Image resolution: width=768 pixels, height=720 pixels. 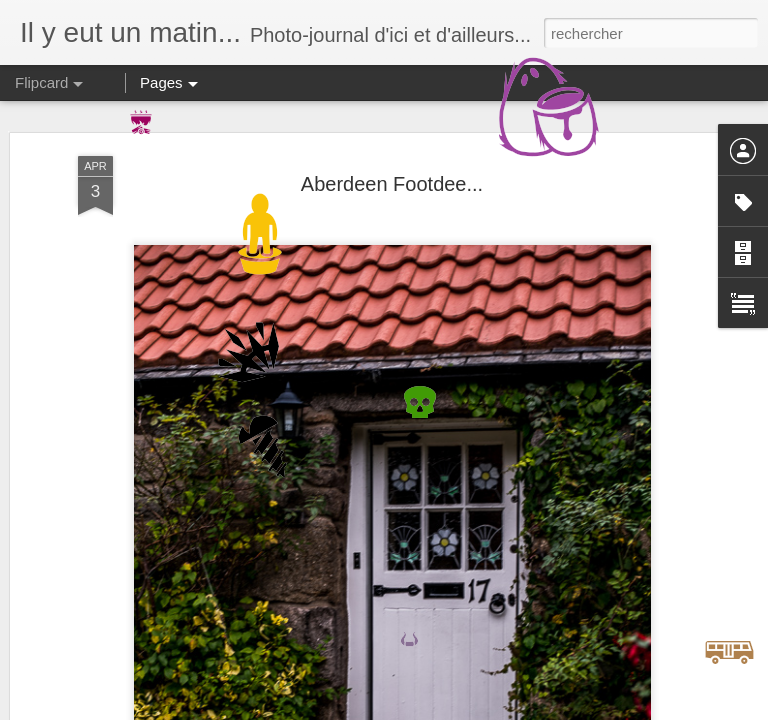 What do you see at coordinates (263, 447) in the screenshot?
I see `hardware or tools category` at bounding box center [263, 447].